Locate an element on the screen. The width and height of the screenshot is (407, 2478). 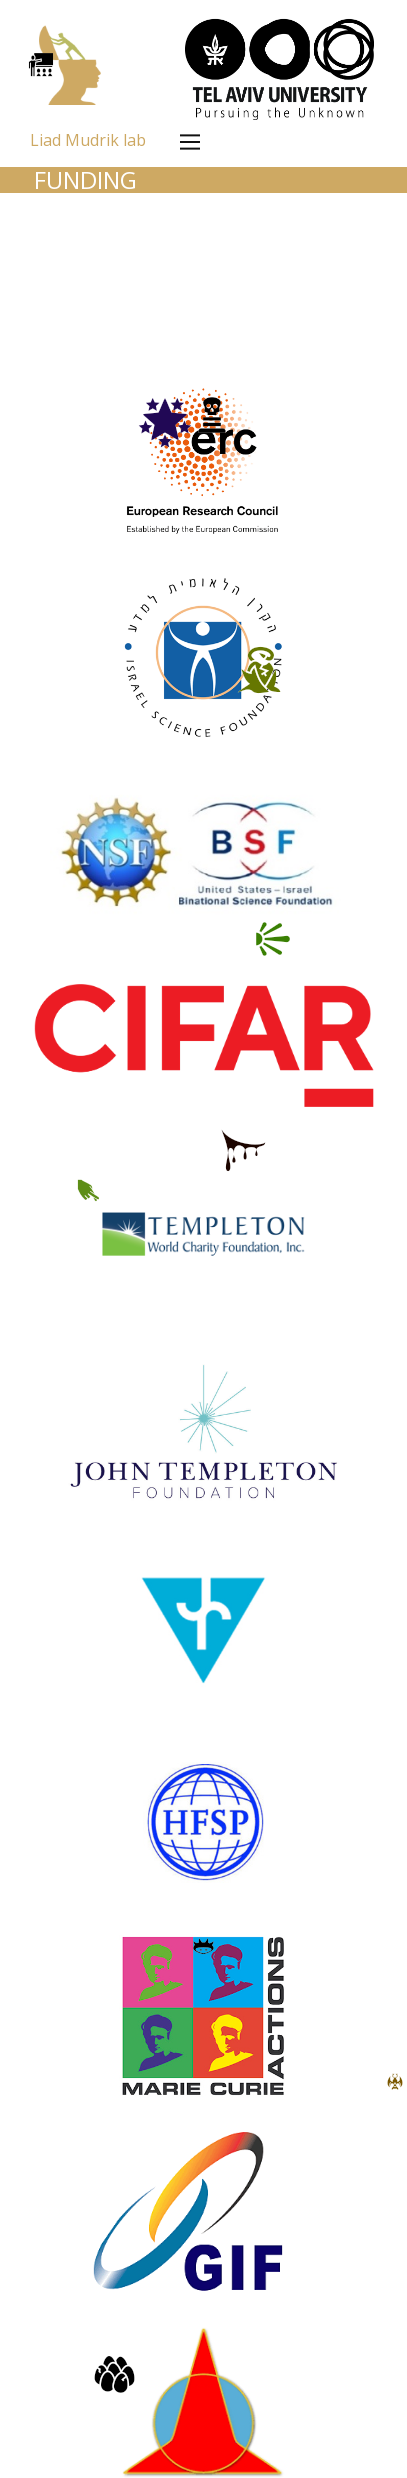
activate defense or shield ability is located at coordinates (203, 1946).